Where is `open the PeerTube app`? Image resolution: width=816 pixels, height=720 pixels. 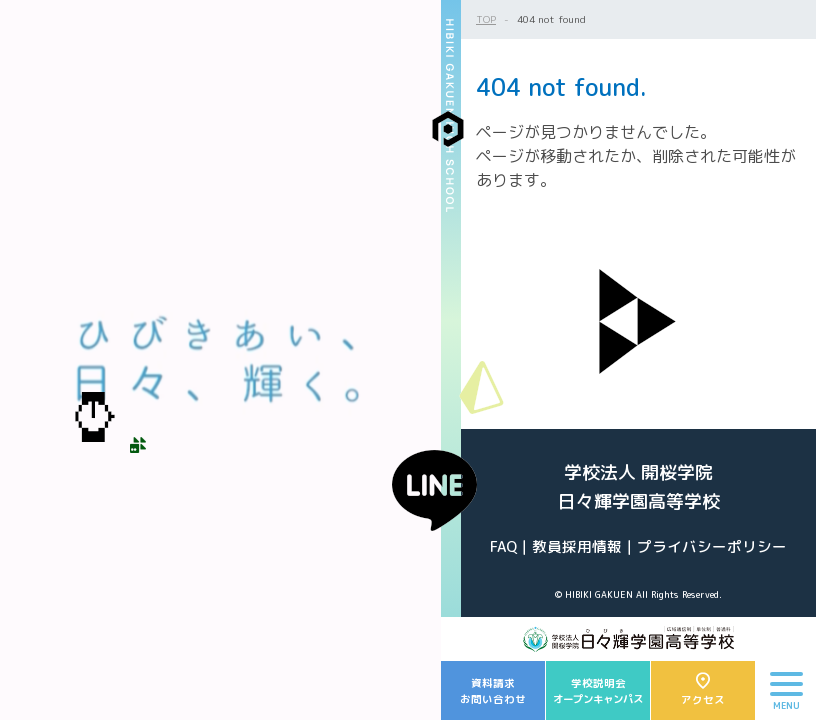
open the PeerTube app is located at coordinates (637, 321).